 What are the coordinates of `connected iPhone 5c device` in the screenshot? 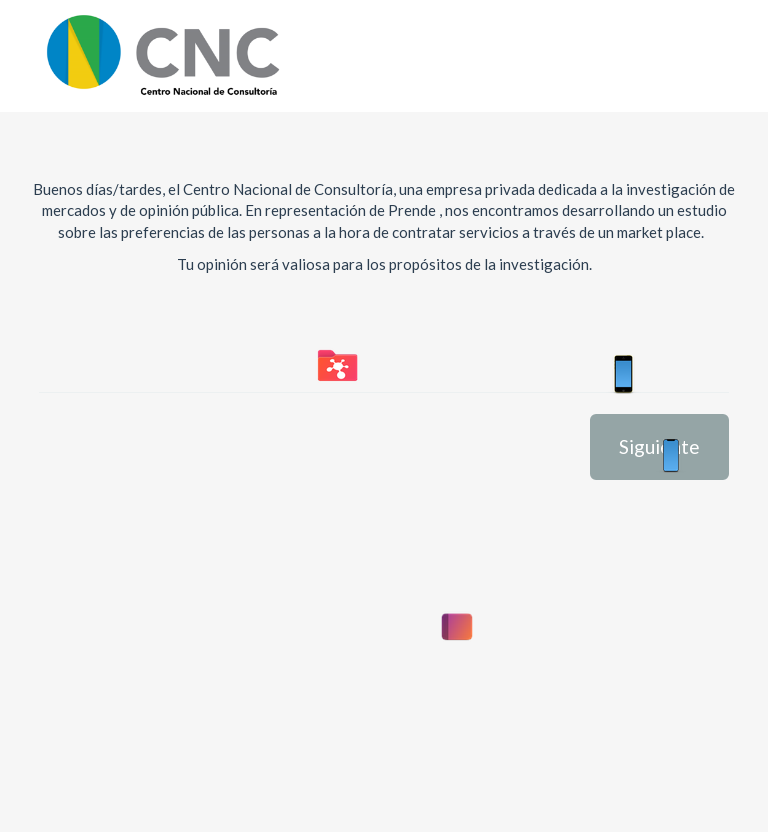 It's located at (623, 374).